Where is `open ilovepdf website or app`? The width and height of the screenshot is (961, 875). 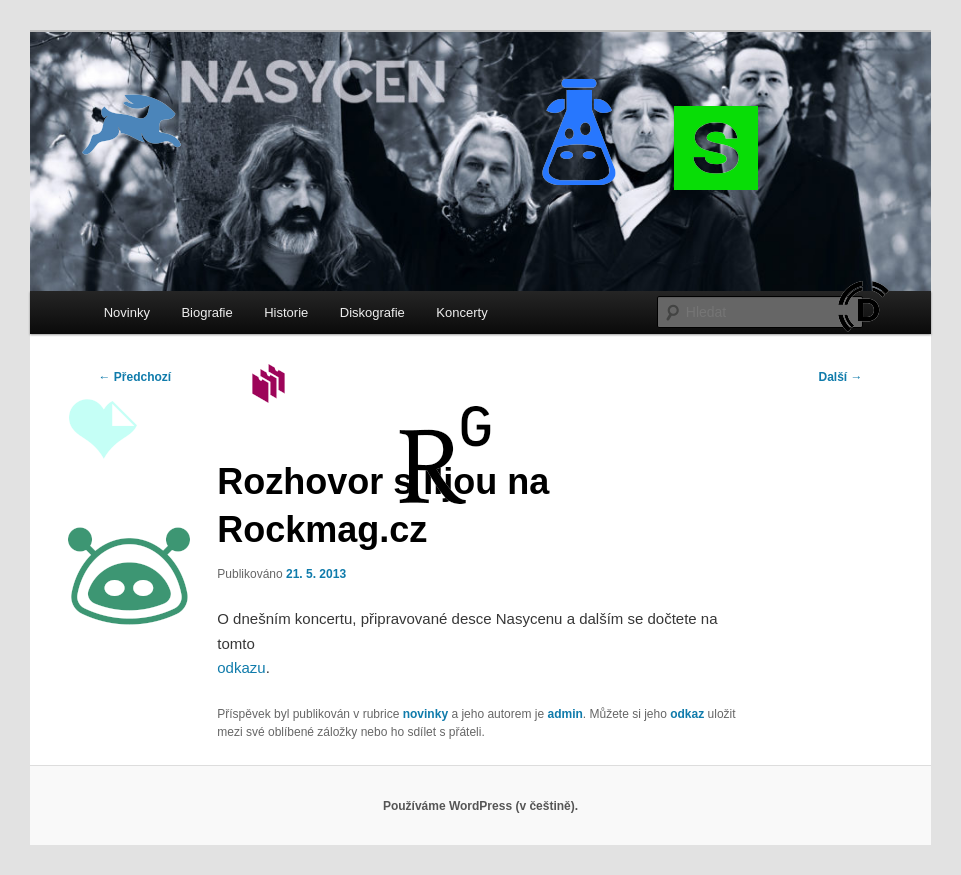 open ilovepdf website or app is located at coordinates (103, 429).